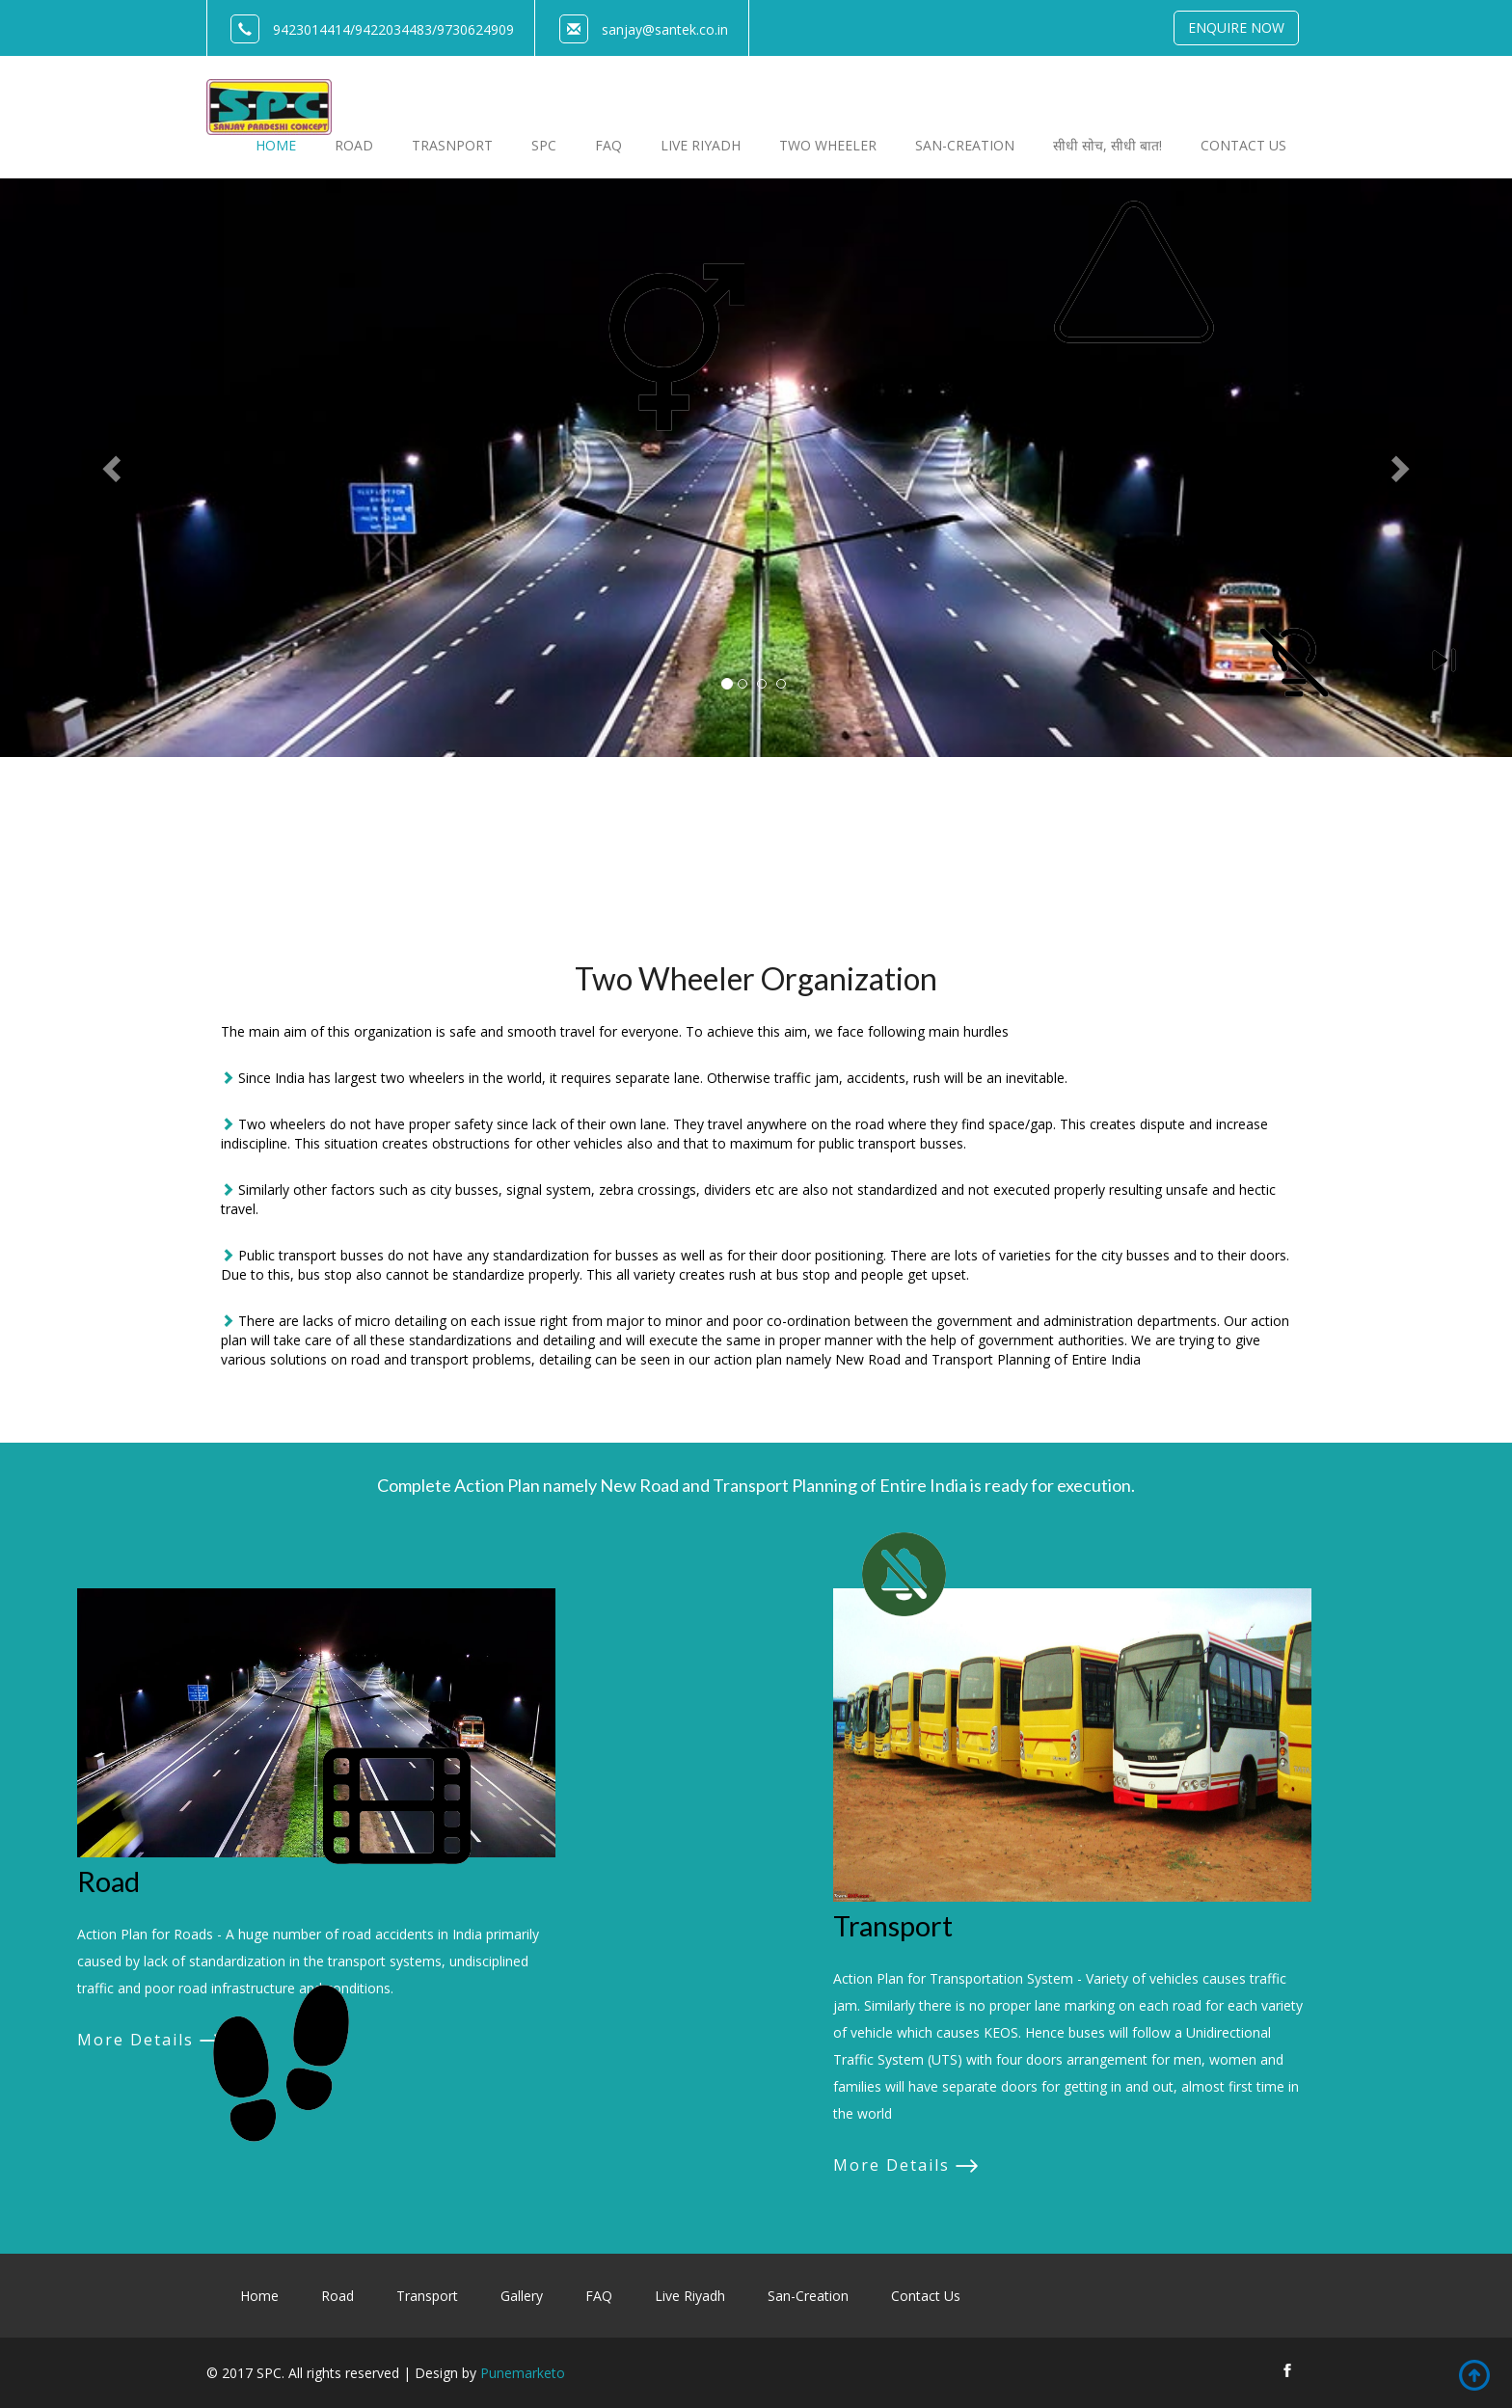 The width and height of the screenshot is (1512, 2408). Describe the element at coordinates (281, 2063) in the screenshot. I see `track your steps or walking activity` at that location.